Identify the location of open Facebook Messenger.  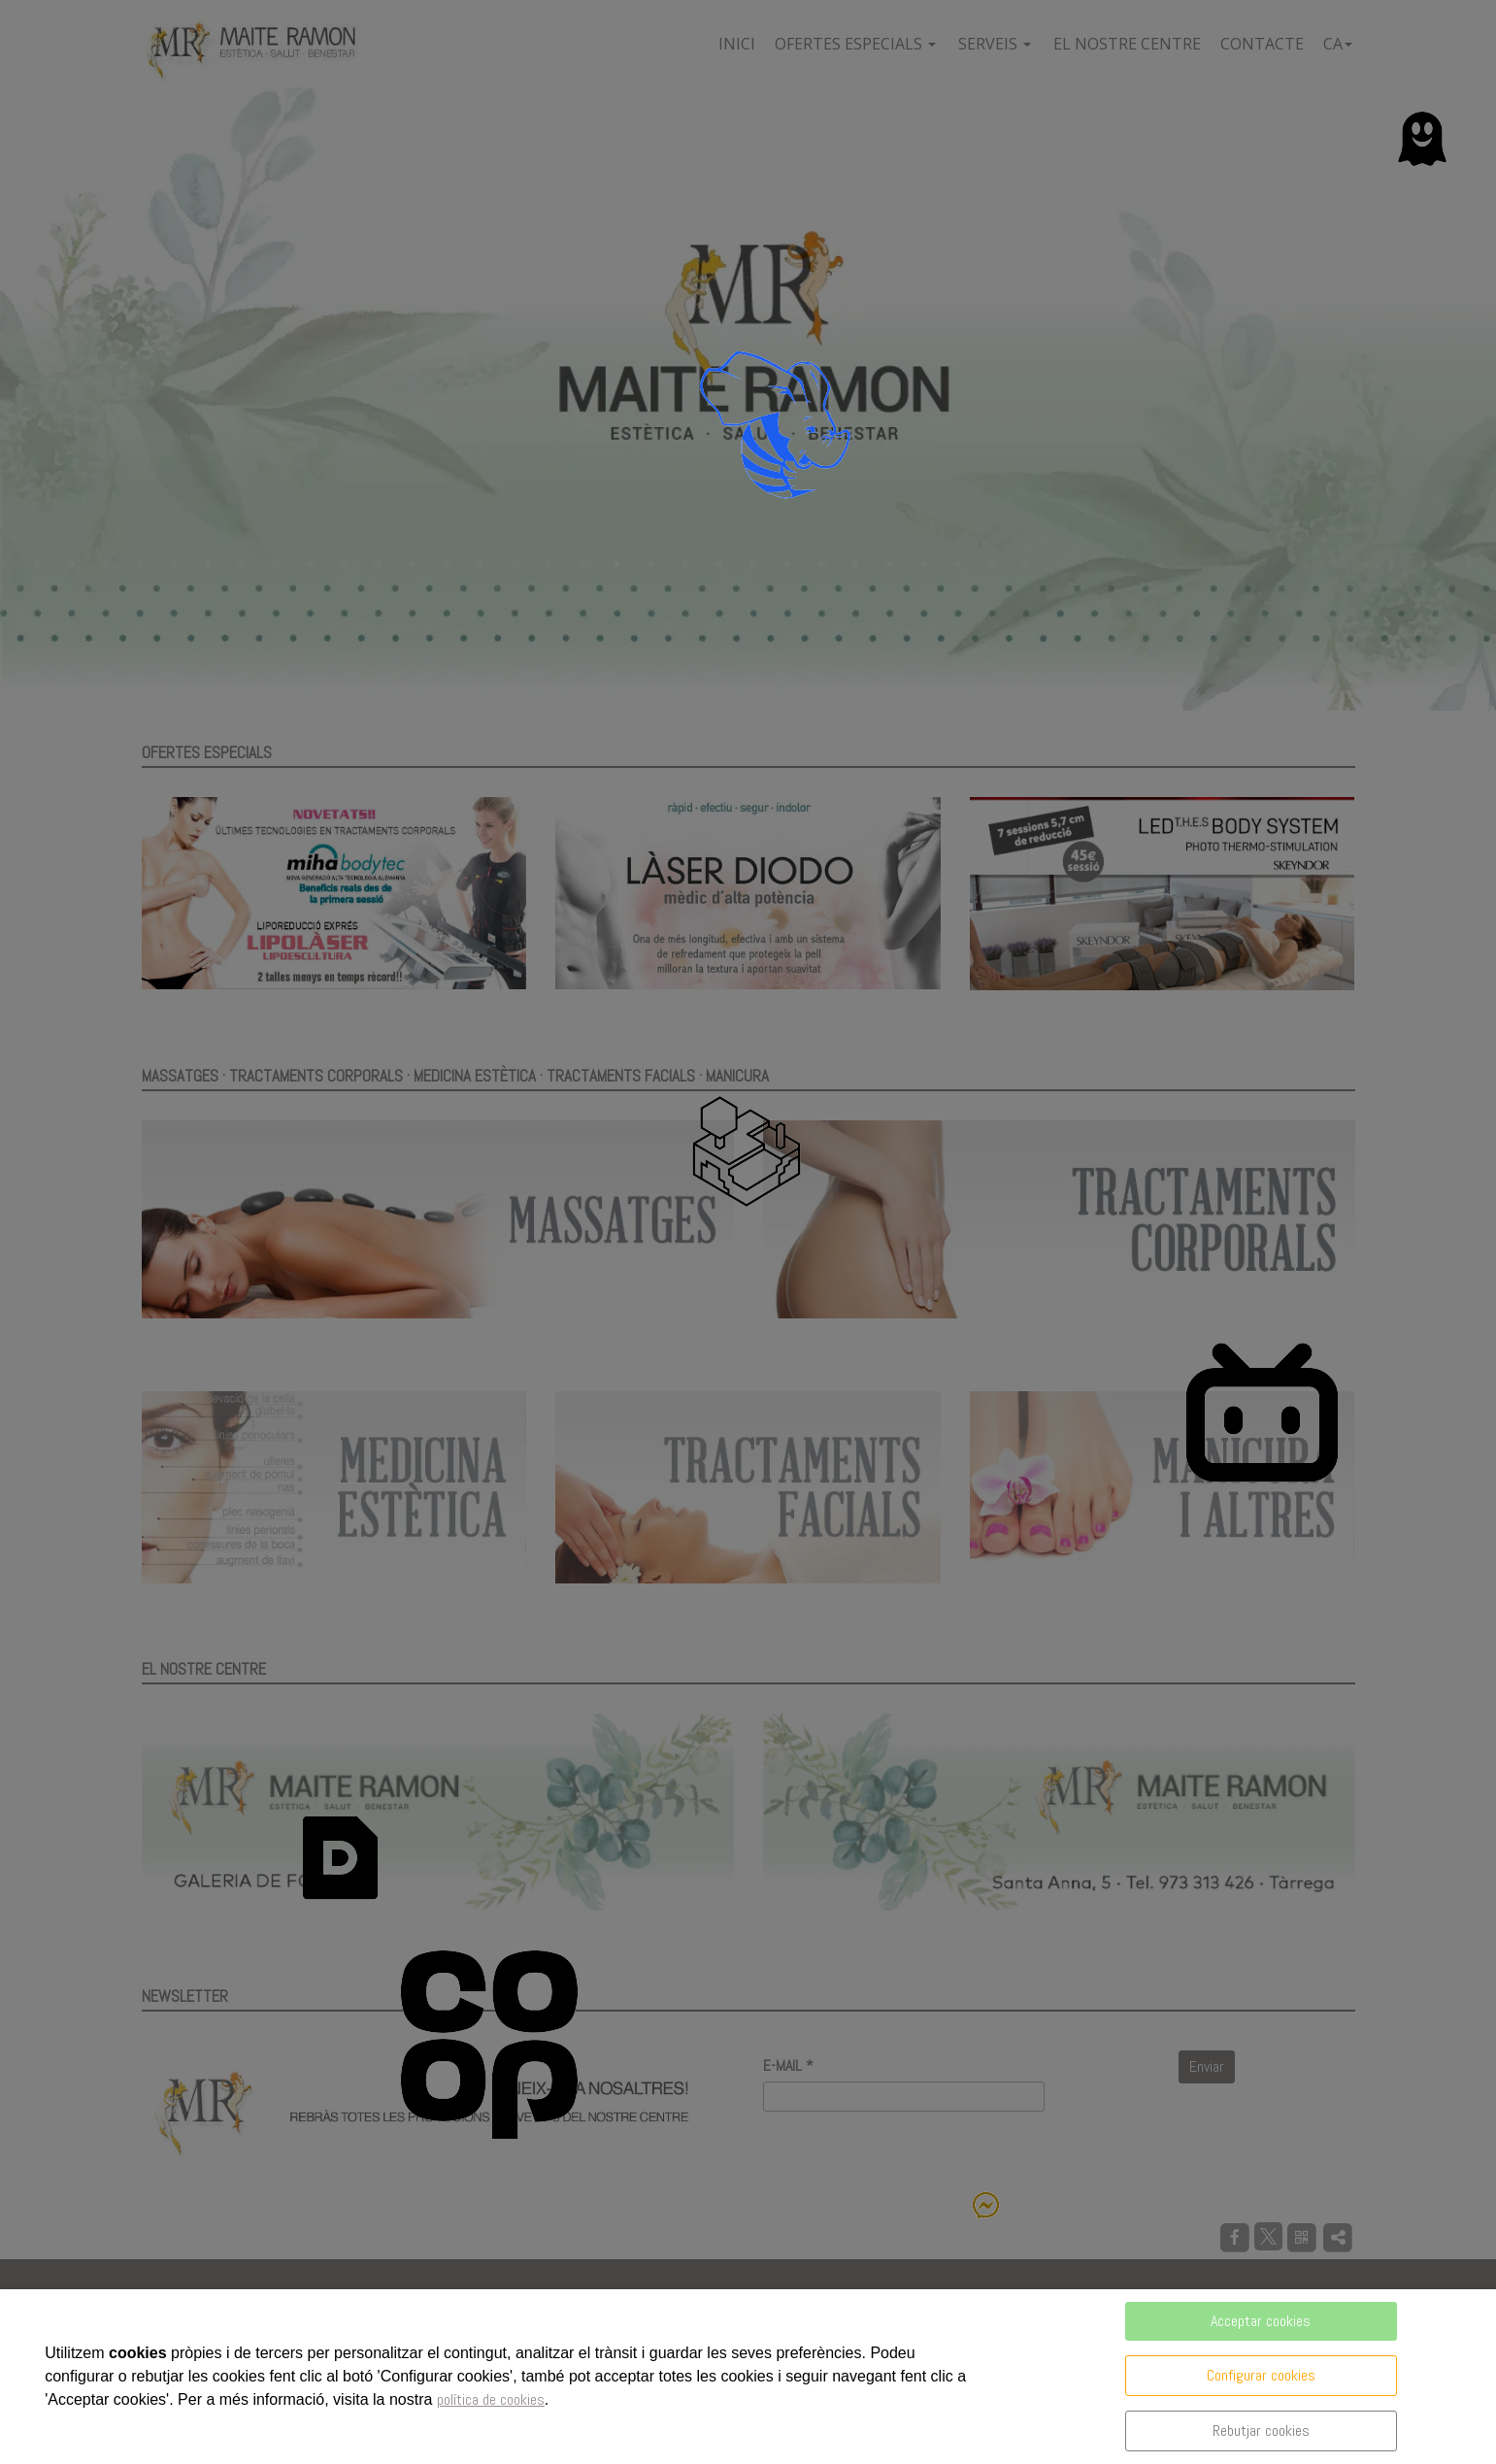
(985, 2205).